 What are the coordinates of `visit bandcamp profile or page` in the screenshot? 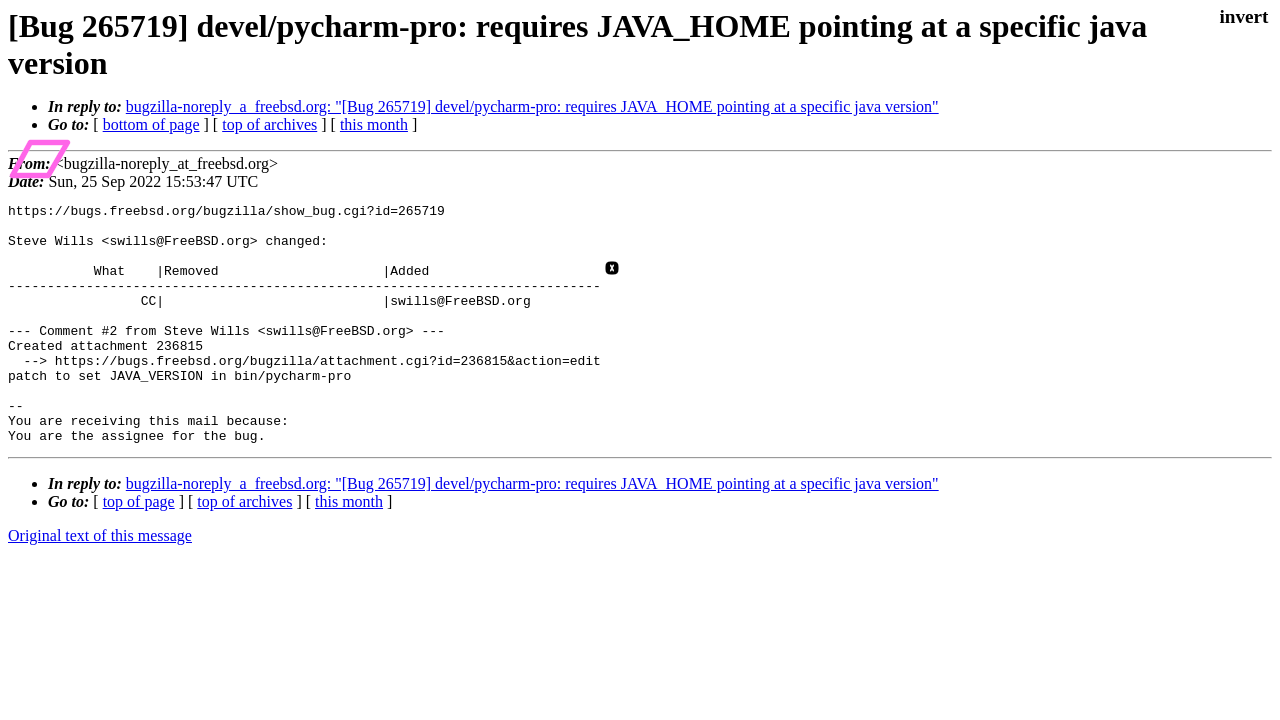 It's located at (40, 159).